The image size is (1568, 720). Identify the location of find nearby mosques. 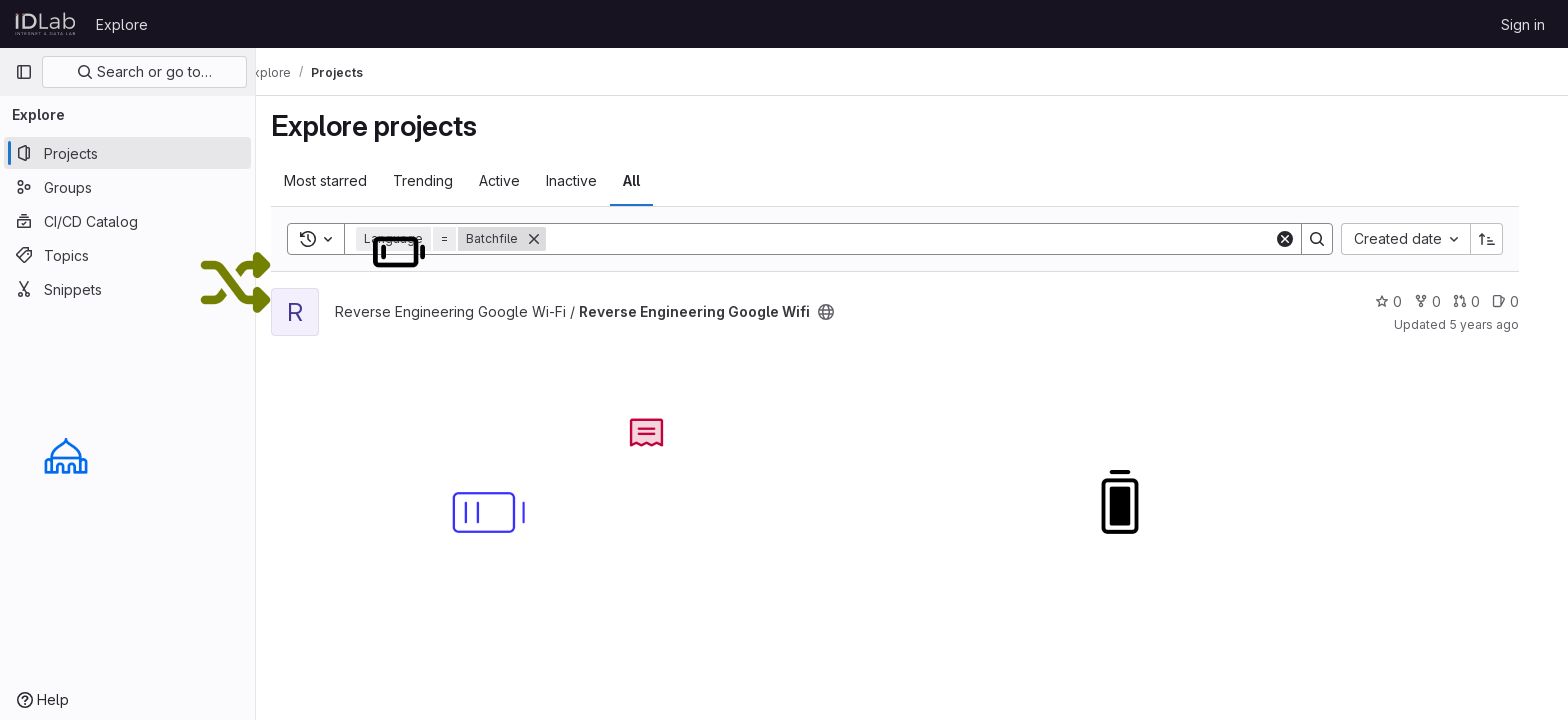
(66, 458).